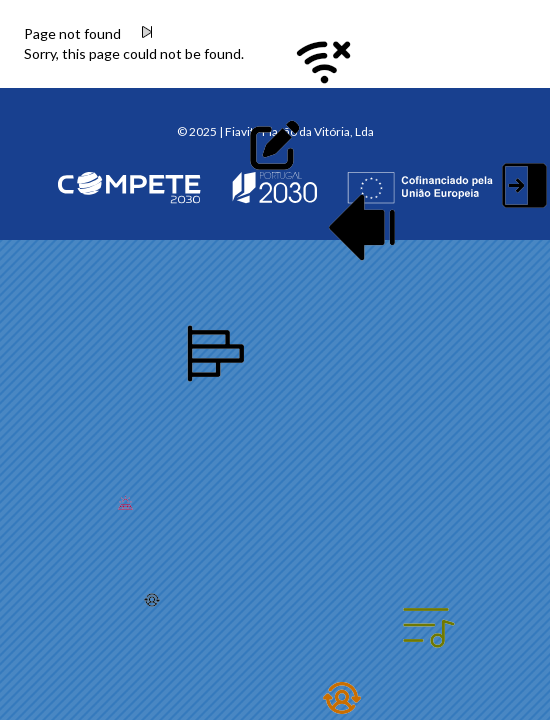  What do you see at coordinates (342, 698) in the screenshot?
I see `switch between user accounts` at bounding box center [342, 698].